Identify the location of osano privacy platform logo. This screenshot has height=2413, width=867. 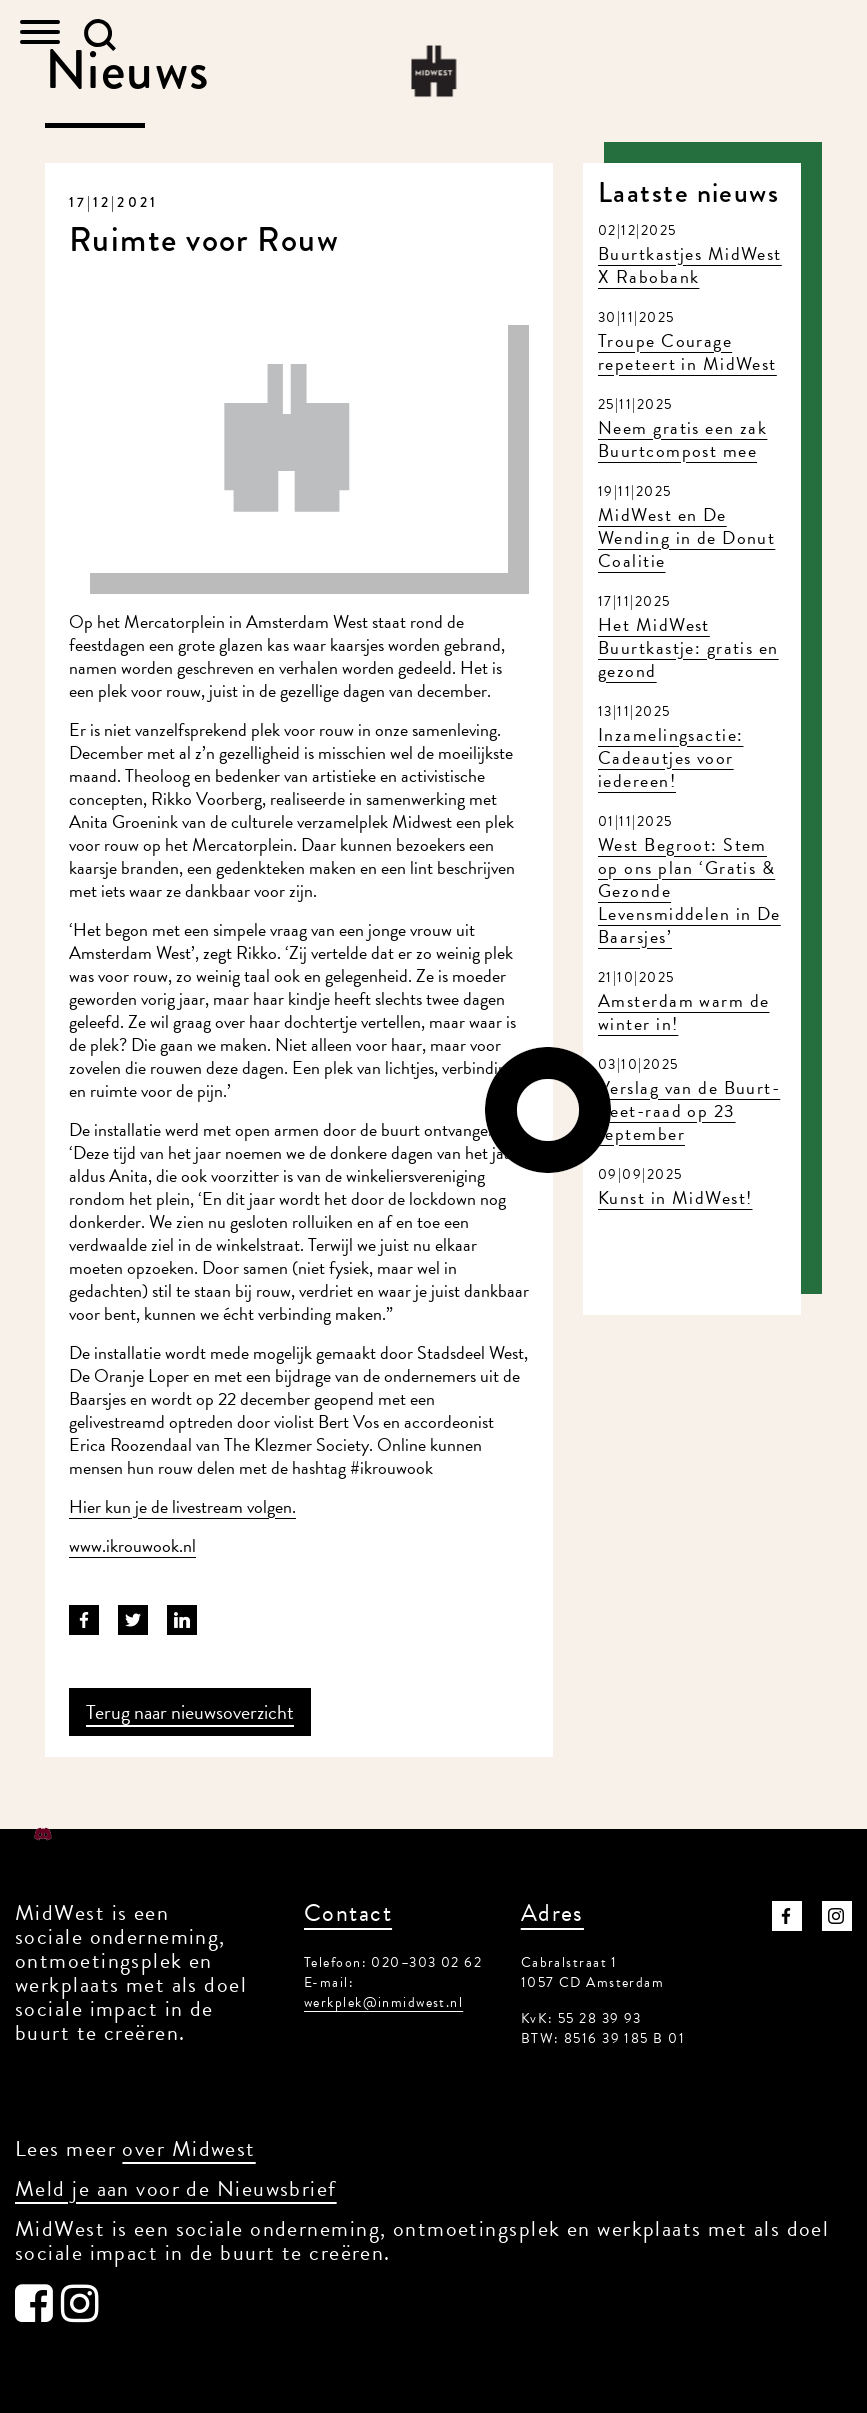
(548, 1110).